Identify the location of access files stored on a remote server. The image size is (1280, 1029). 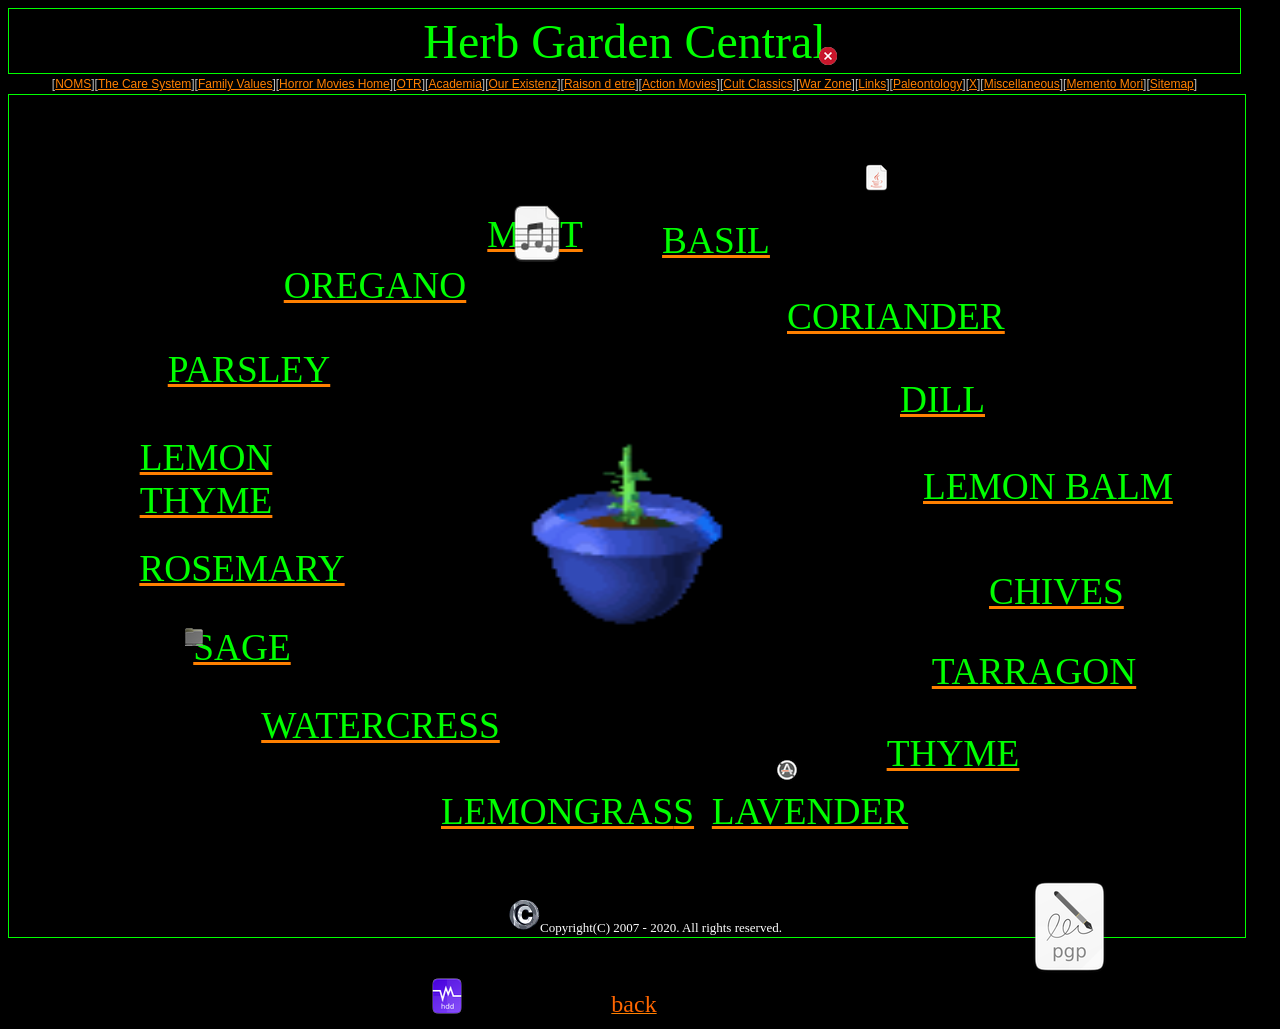
(194, 637).